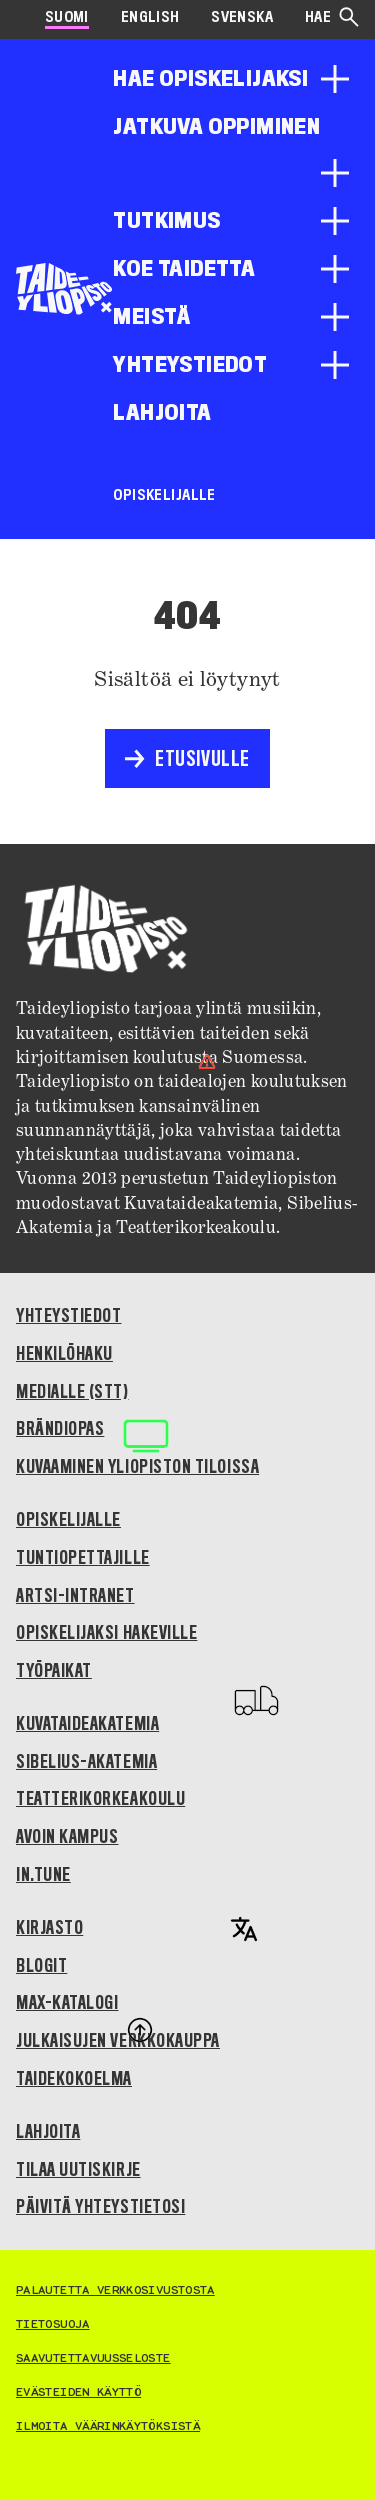 Image resolution: width=375 pixels, height=2500 pixels. I want to click on view shipping or delivery status, so click(256, 1700).